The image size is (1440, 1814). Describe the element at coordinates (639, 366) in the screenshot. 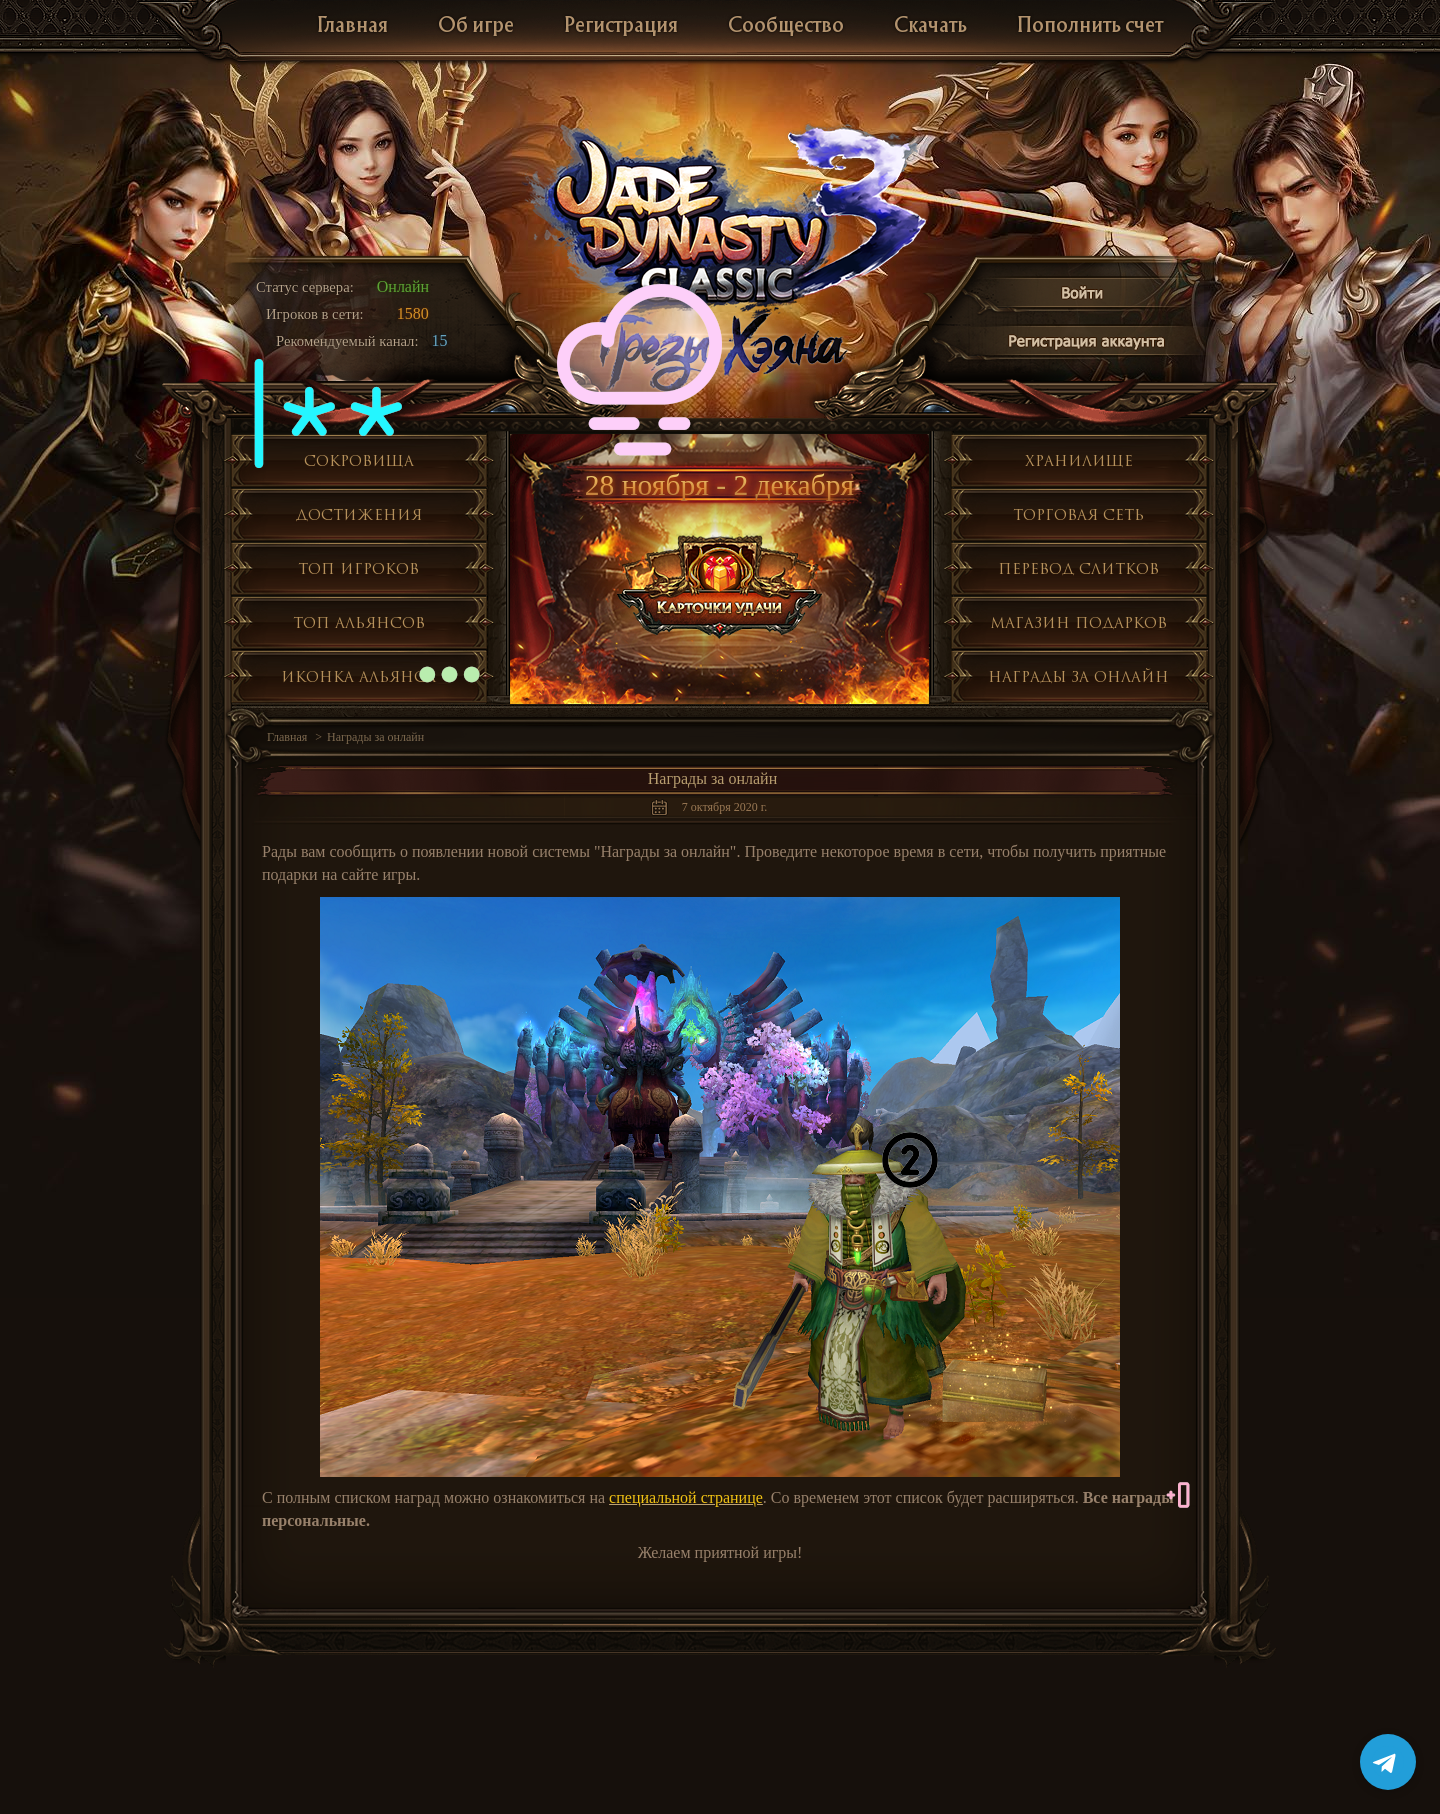

I see `indicates foggy weather conditions` at that location.